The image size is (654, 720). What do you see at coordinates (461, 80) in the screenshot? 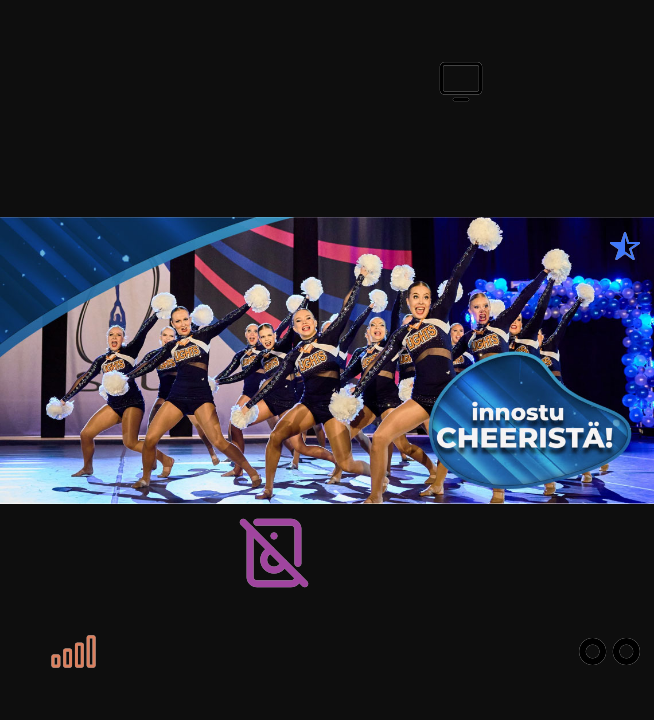
I see `switch to desktop or monitor display` at bounding box center [461, 80].